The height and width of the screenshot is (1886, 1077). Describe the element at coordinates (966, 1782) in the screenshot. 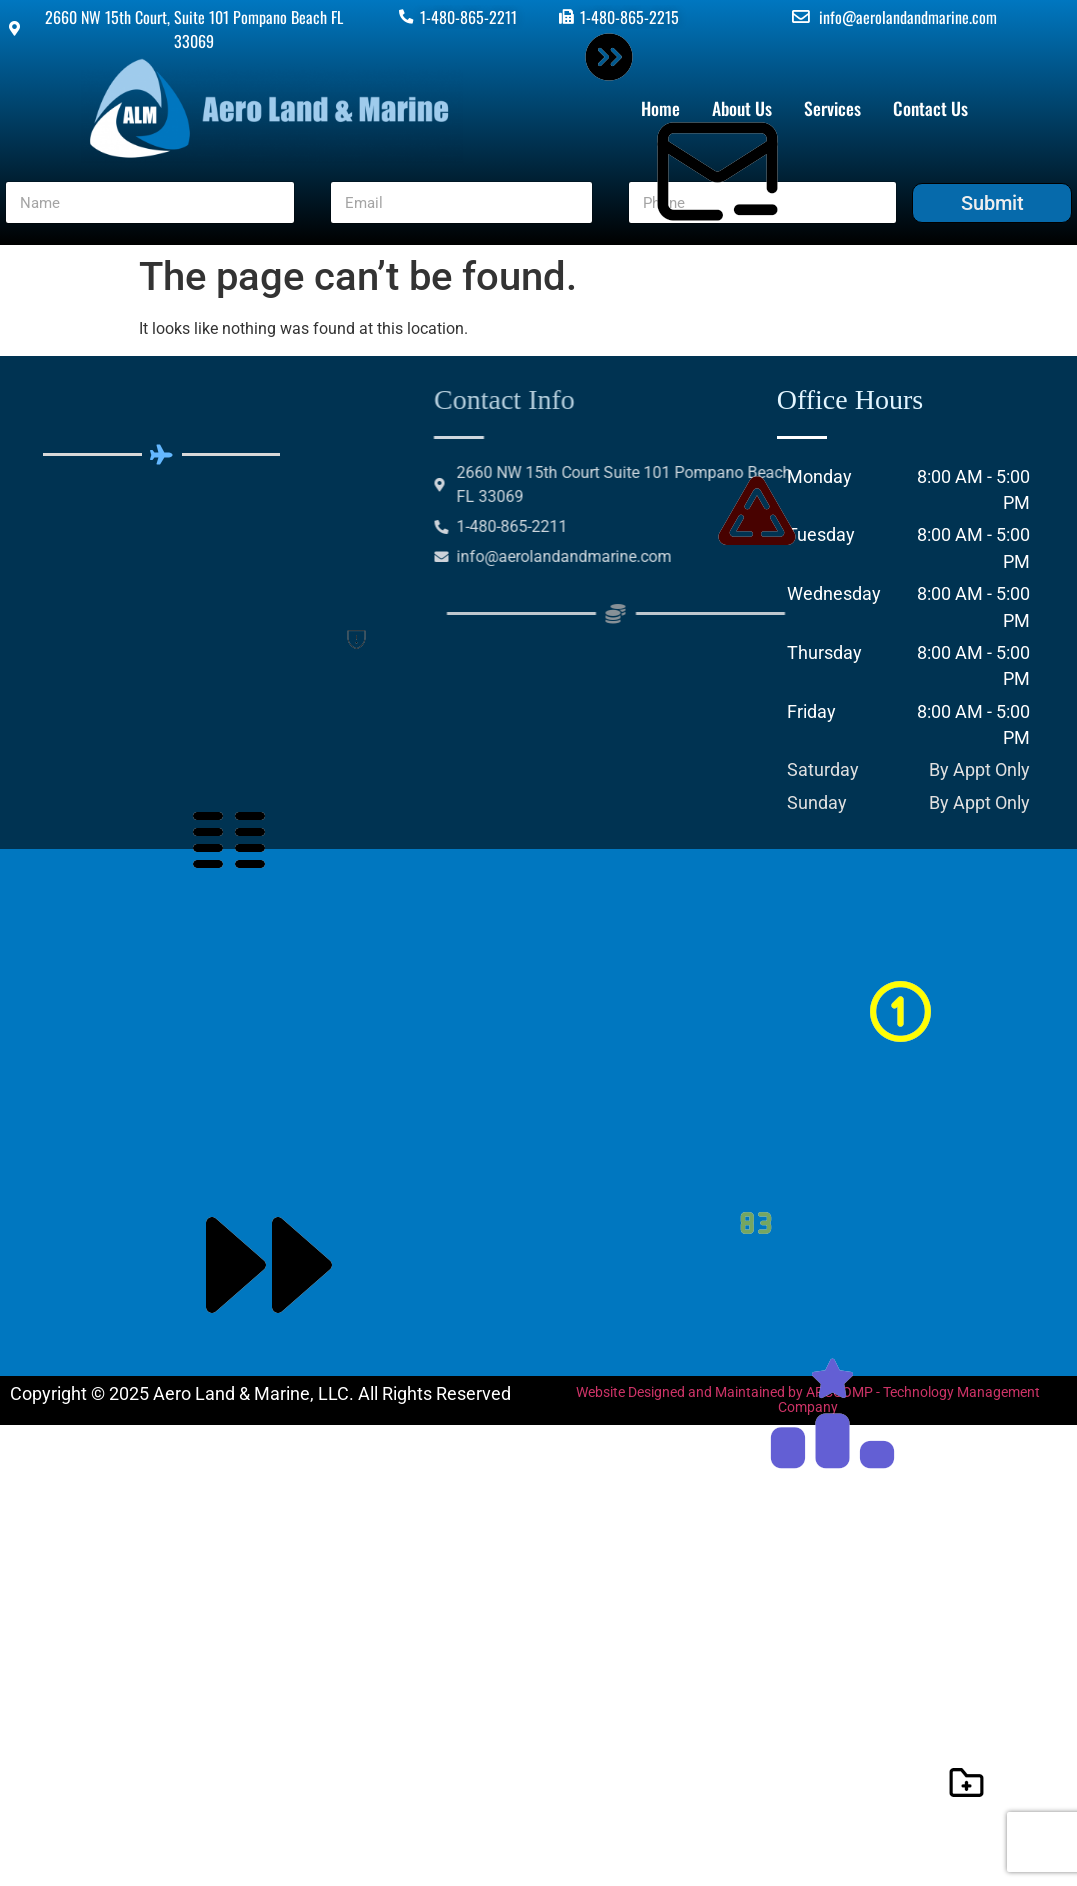

I see `create a new folder` at that location.